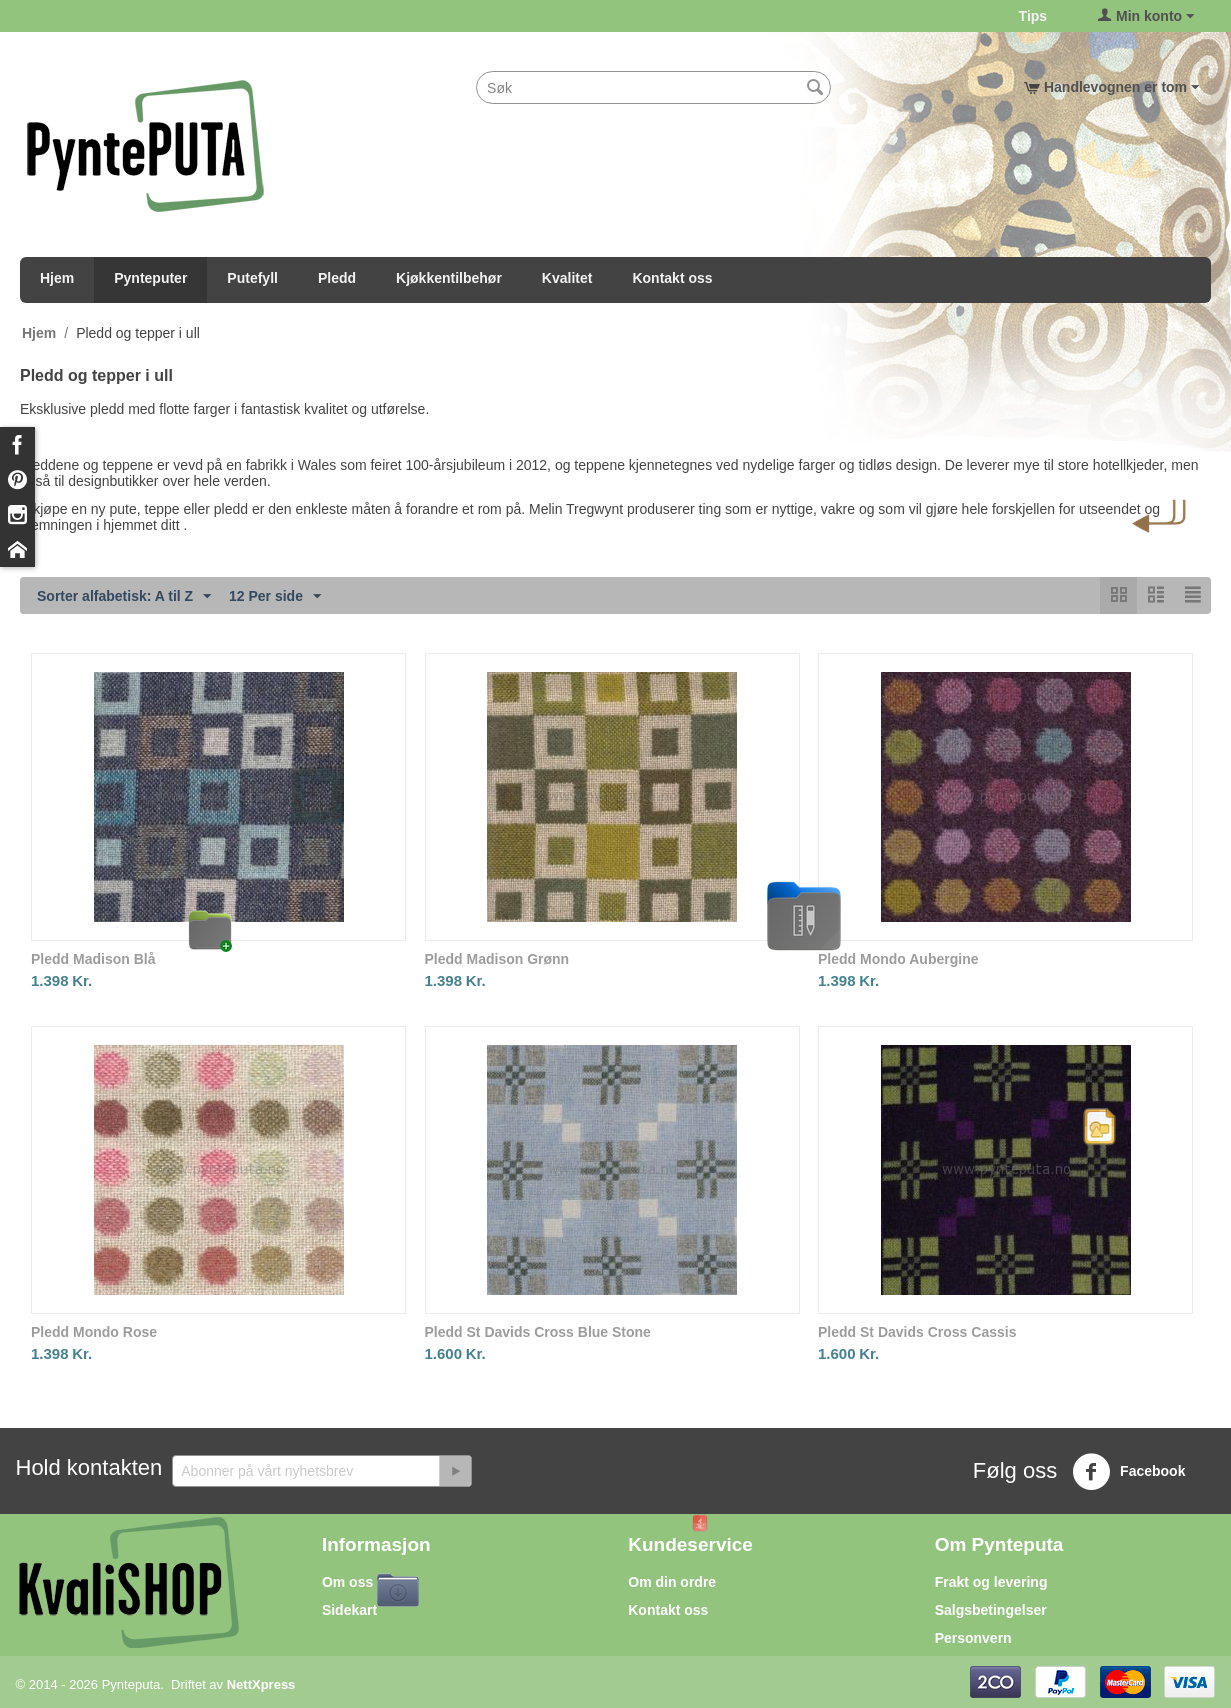  I want to click on access your downloads folder, so click(398, 1590).